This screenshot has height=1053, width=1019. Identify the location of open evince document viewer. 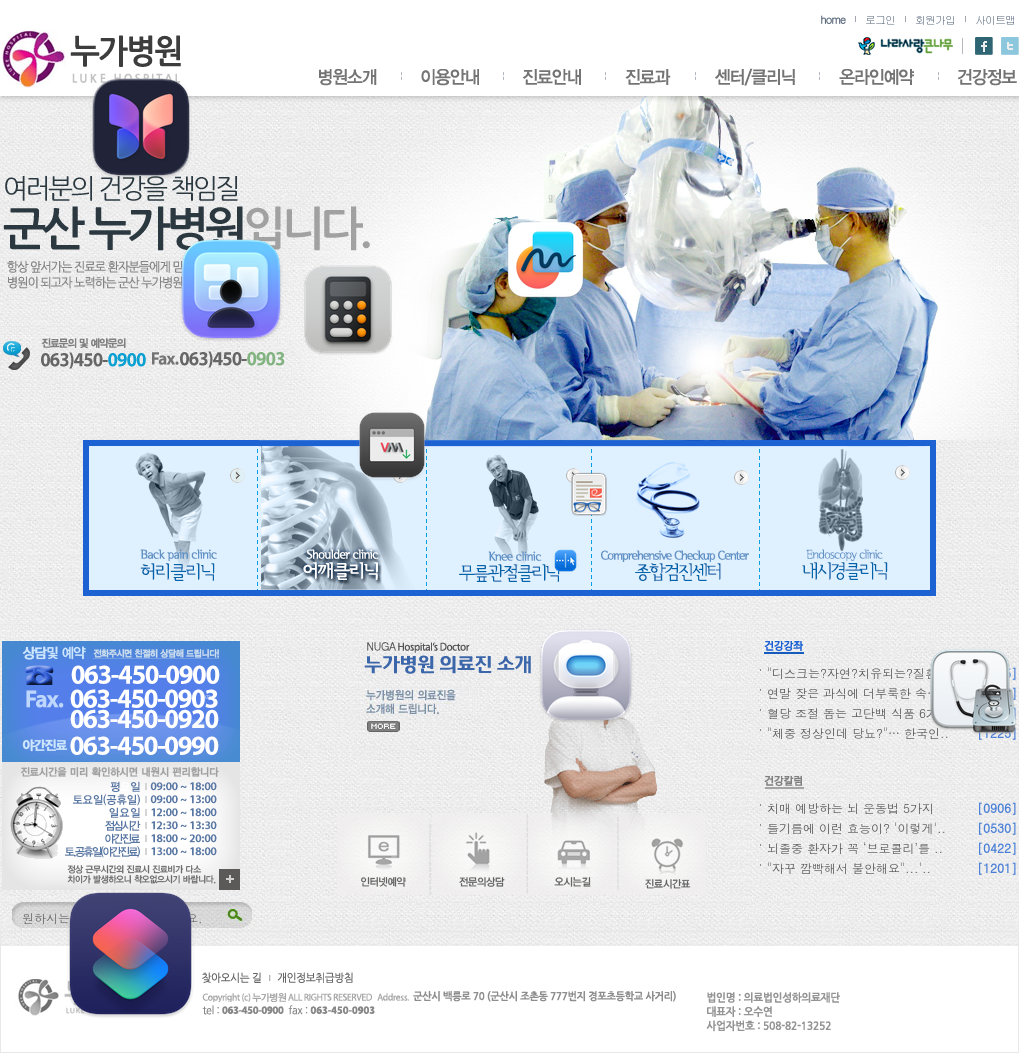
(589, 494).